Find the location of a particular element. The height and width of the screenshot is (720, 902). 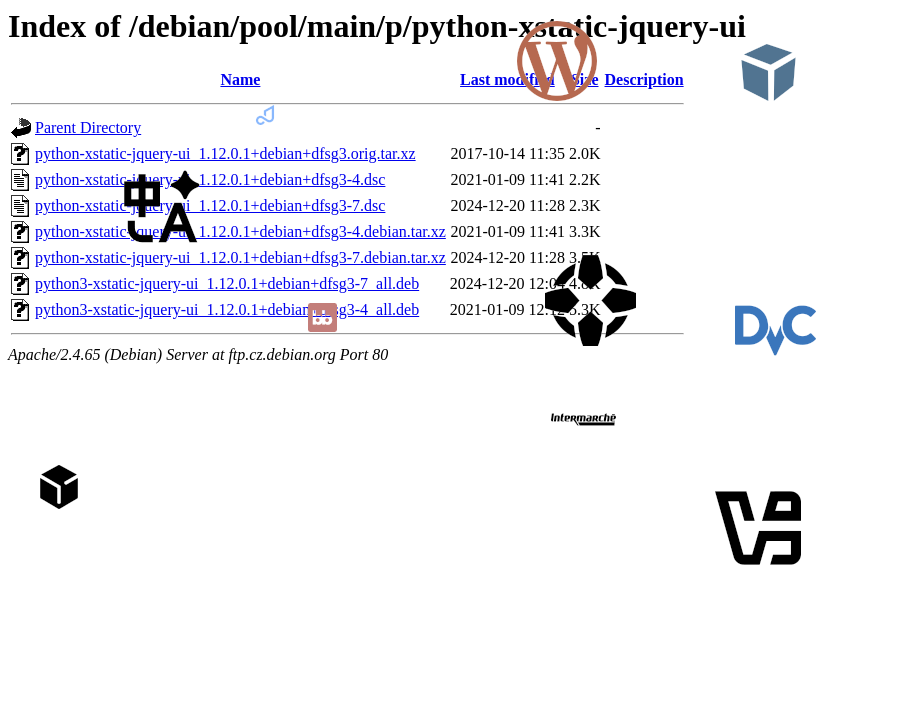

open VirtualBox virtual machine manager is located at coordinates (758, 528).